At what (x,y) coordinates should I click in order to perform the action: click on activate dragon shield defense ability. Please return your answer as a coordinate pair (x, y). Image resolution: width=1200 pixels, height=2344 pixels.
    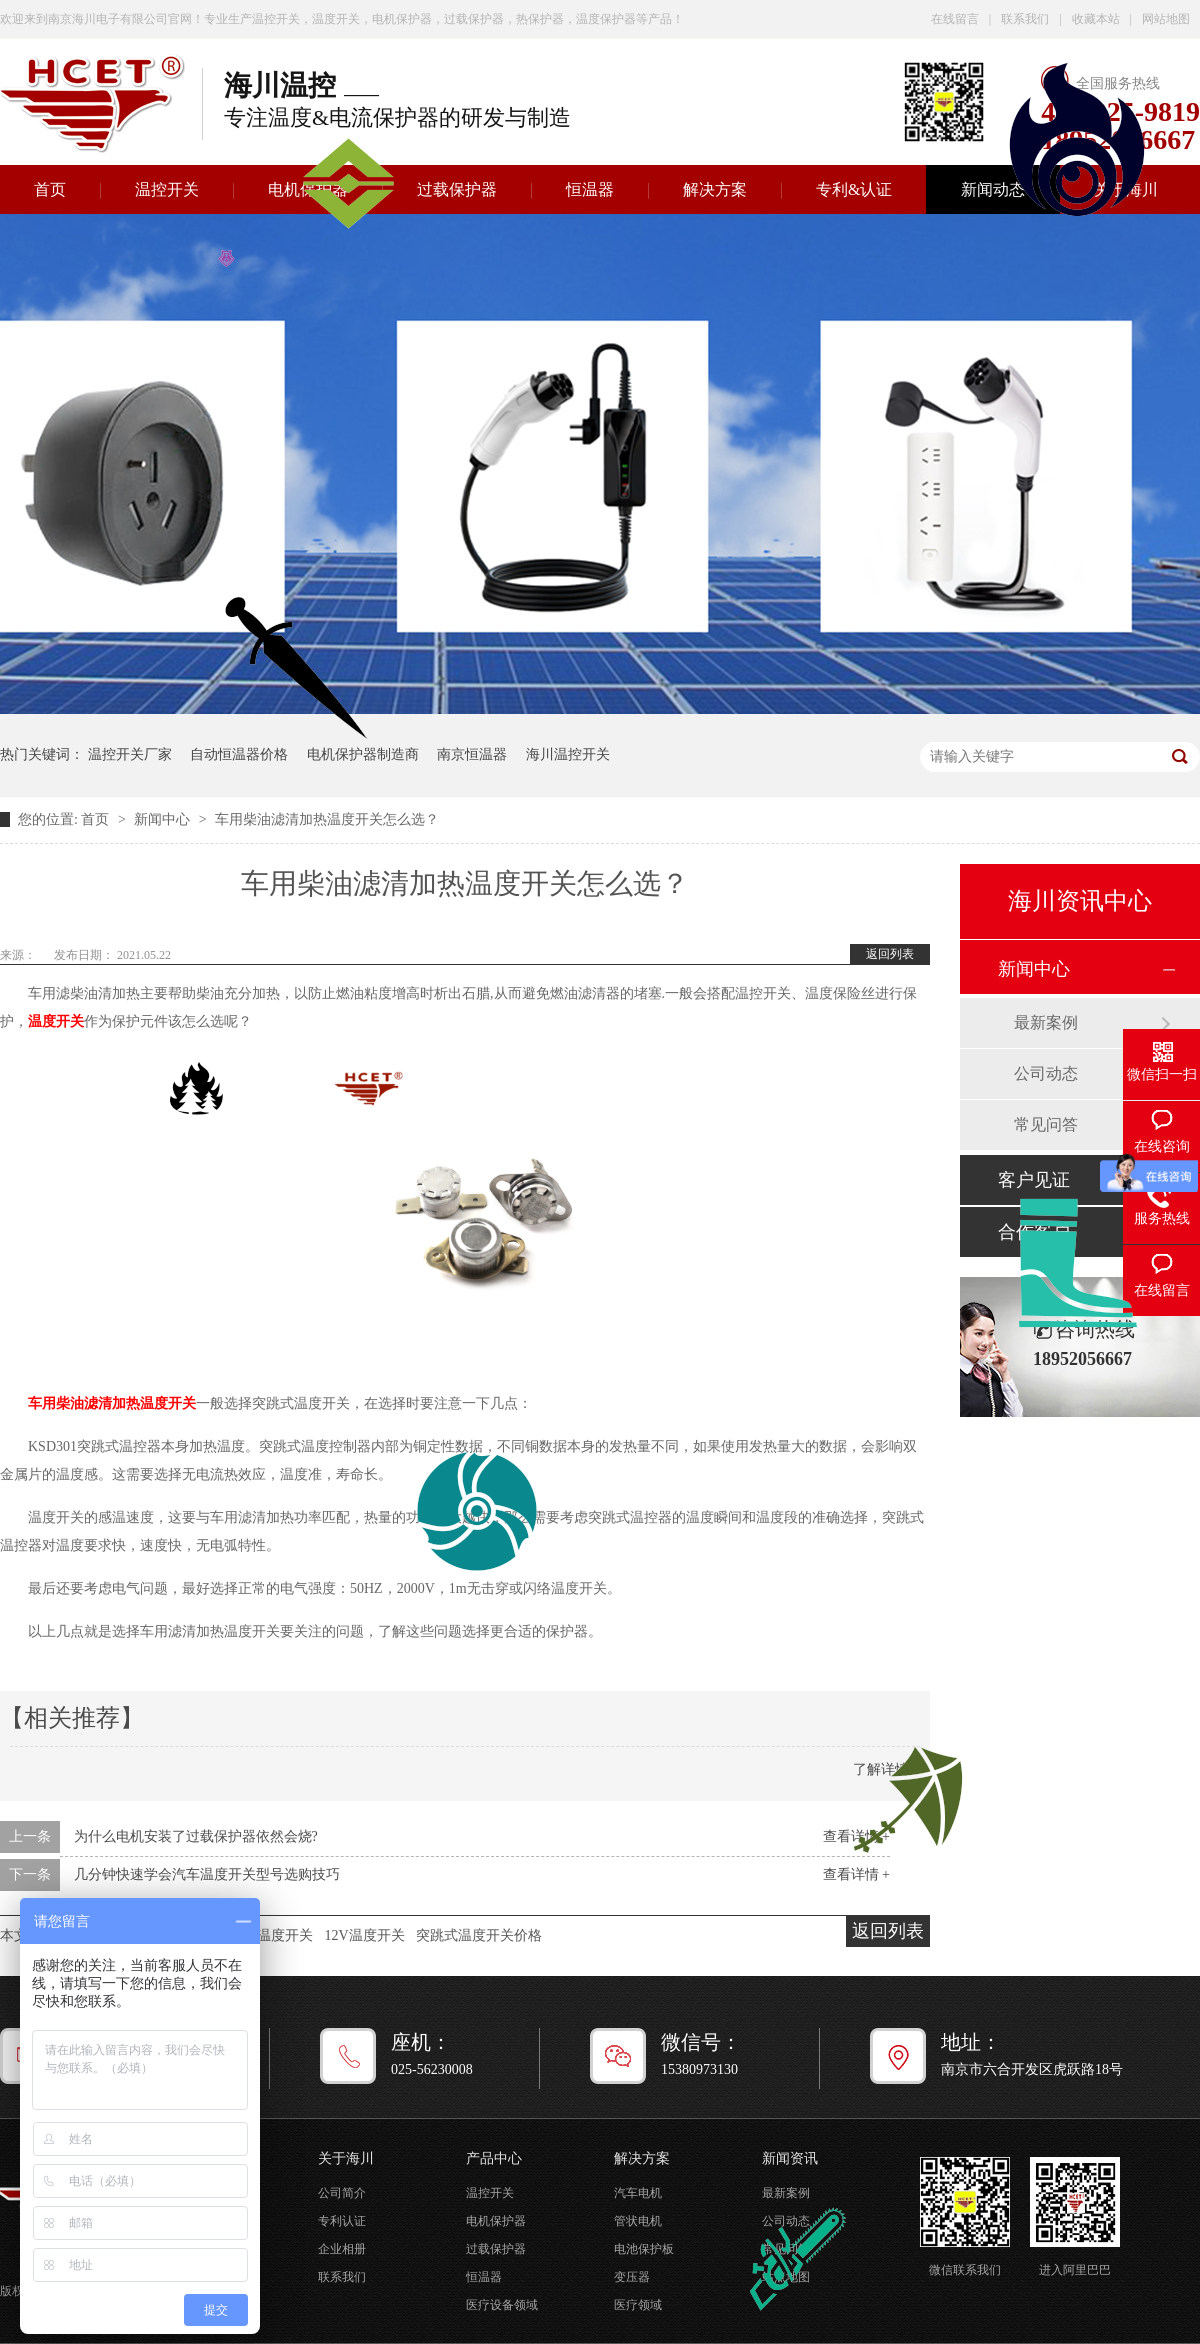
    Looking at the image, I should click on (226, 258).